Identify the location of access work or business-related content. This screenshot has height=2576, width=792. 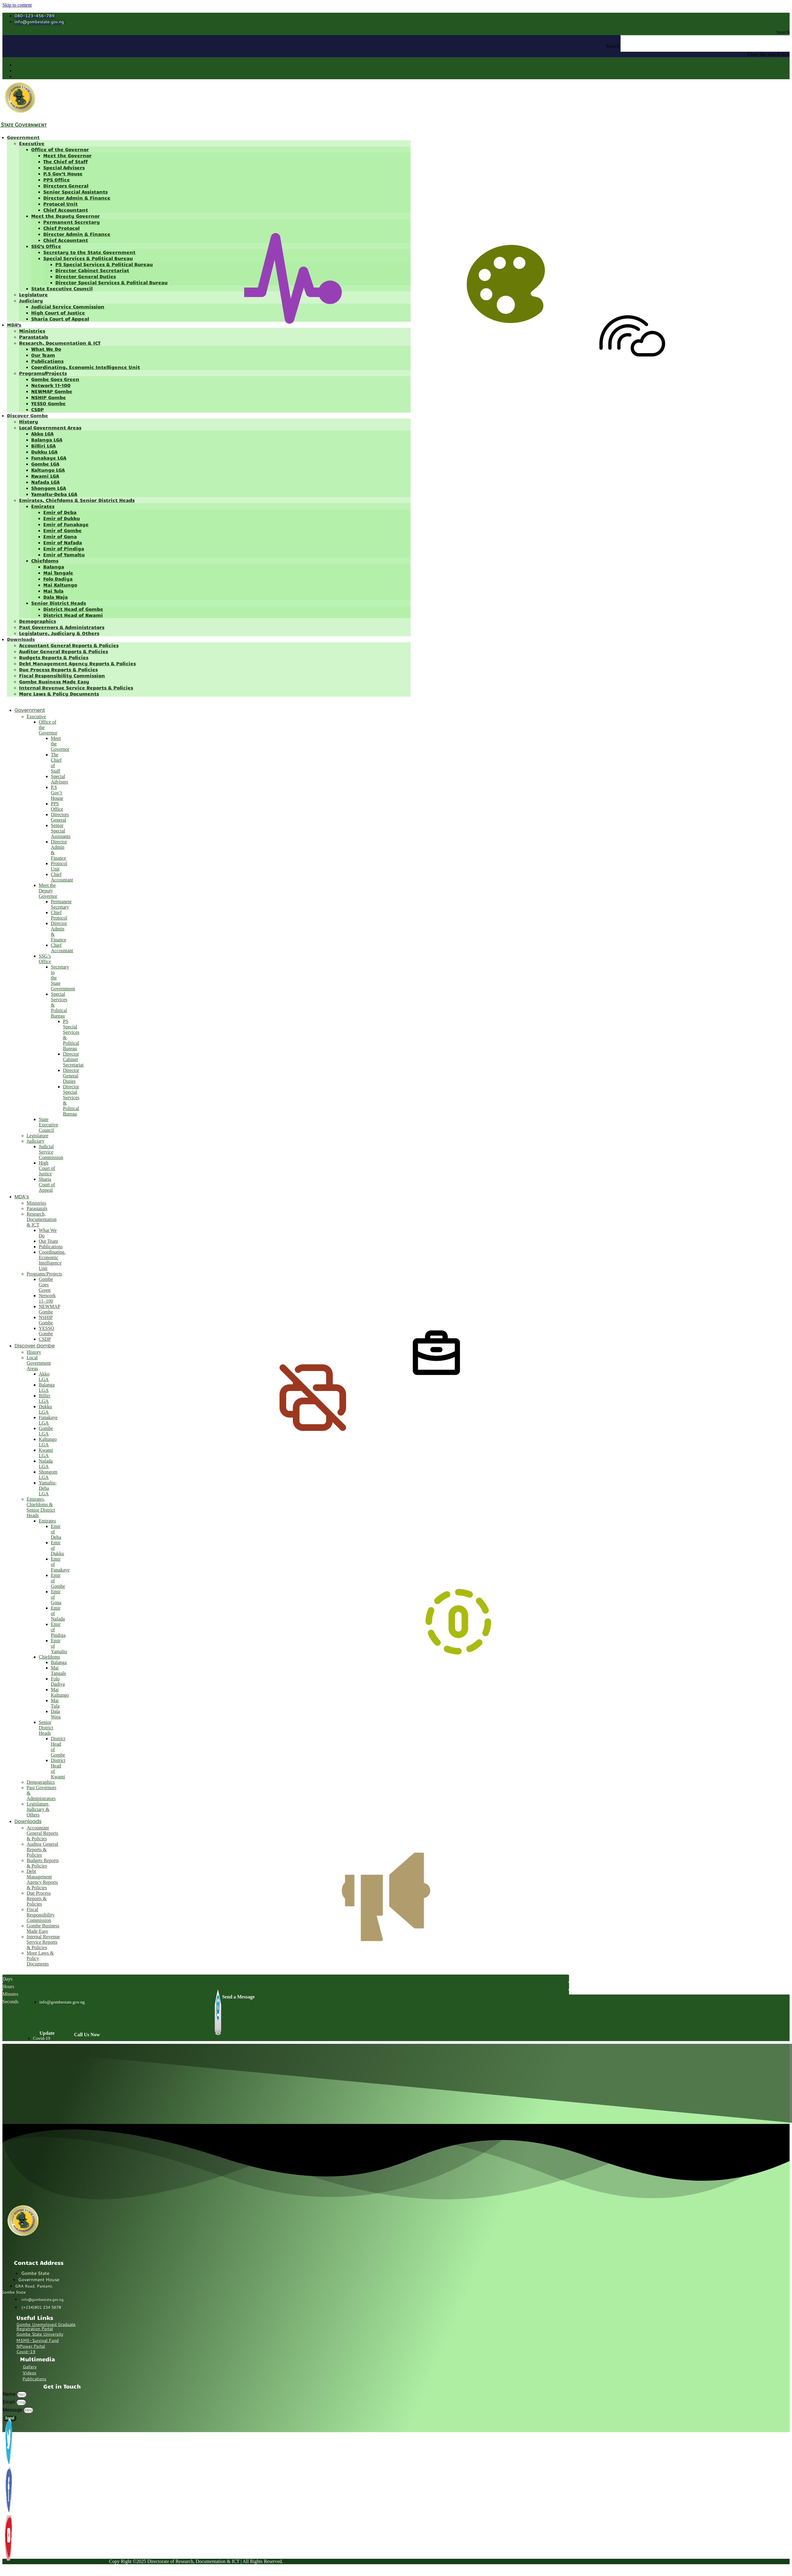
(436, 1356).